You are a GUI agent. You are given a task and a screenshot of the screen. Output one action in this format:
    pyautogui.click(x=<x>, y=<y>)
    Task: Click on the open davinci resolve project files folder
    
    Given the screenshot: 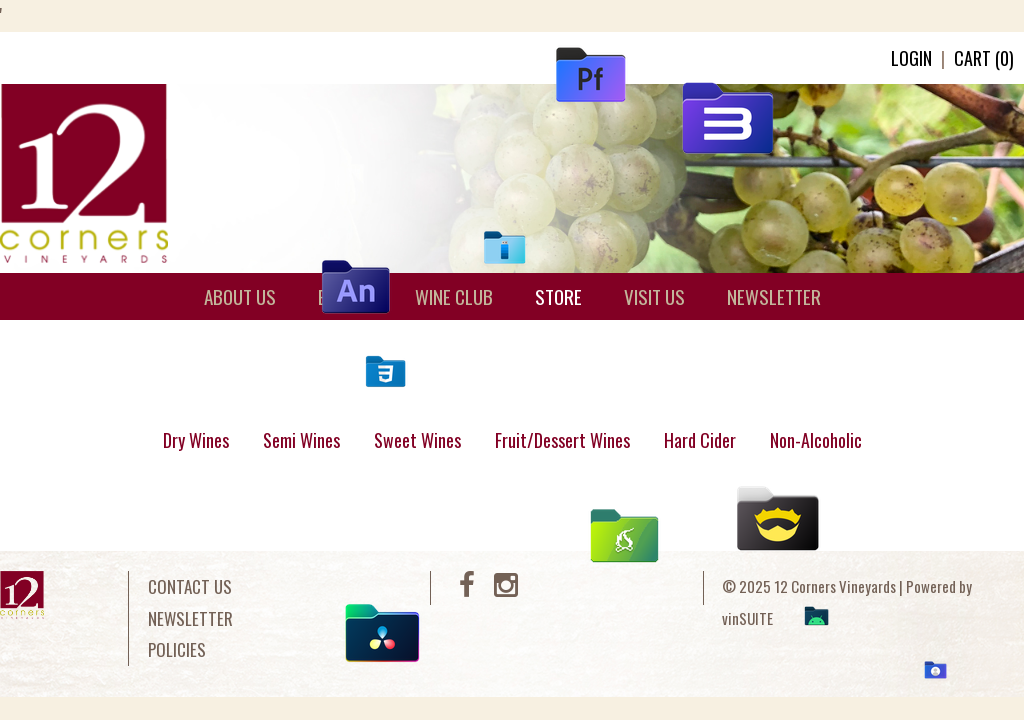 What is the action you would take?
    pyautogui.click(x=382, y=635)
    